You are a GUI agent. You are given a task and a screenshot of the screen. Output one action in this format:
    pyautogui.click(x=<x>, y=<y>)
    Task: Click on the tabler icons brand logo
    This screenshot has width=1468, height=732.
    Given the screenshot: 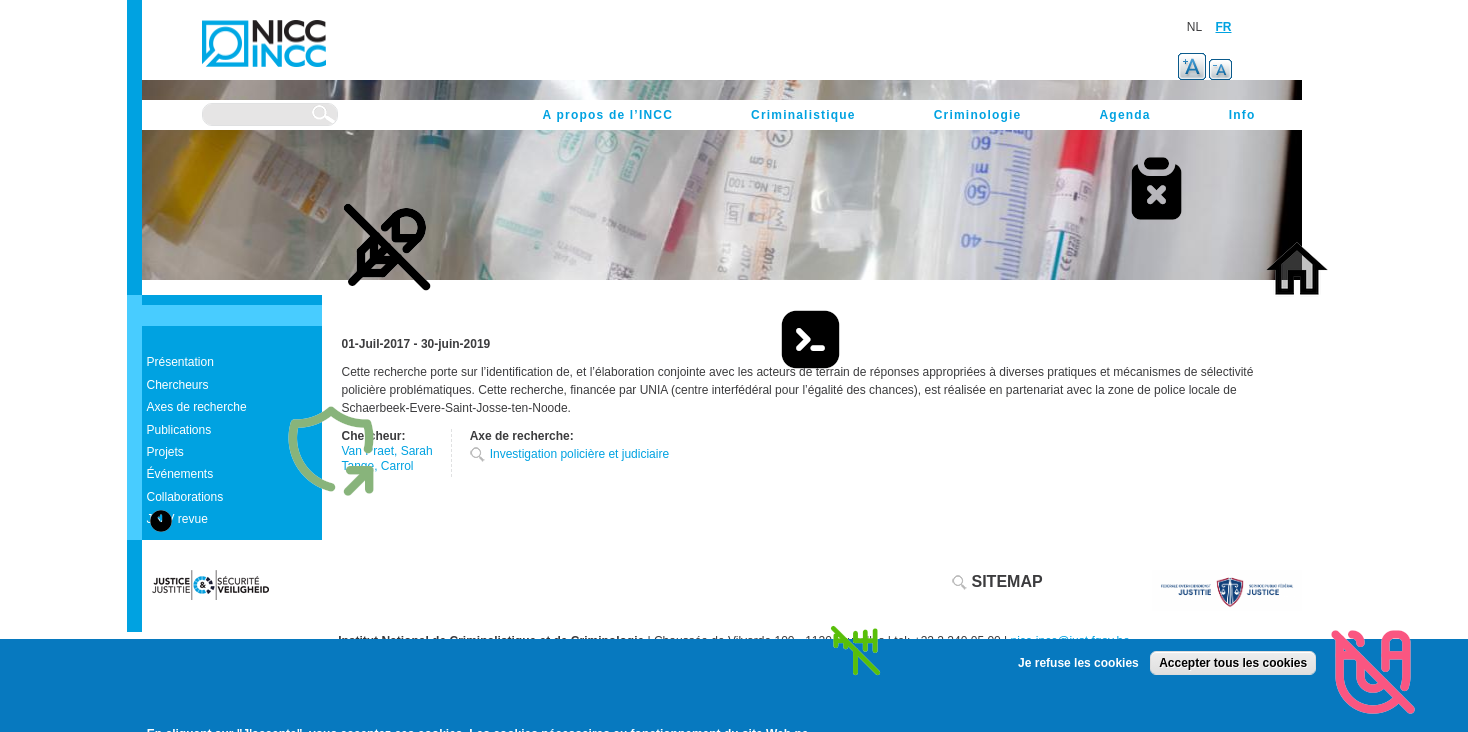 What is the action you would take?
    pyautogui.click(x=810, y=339)
    